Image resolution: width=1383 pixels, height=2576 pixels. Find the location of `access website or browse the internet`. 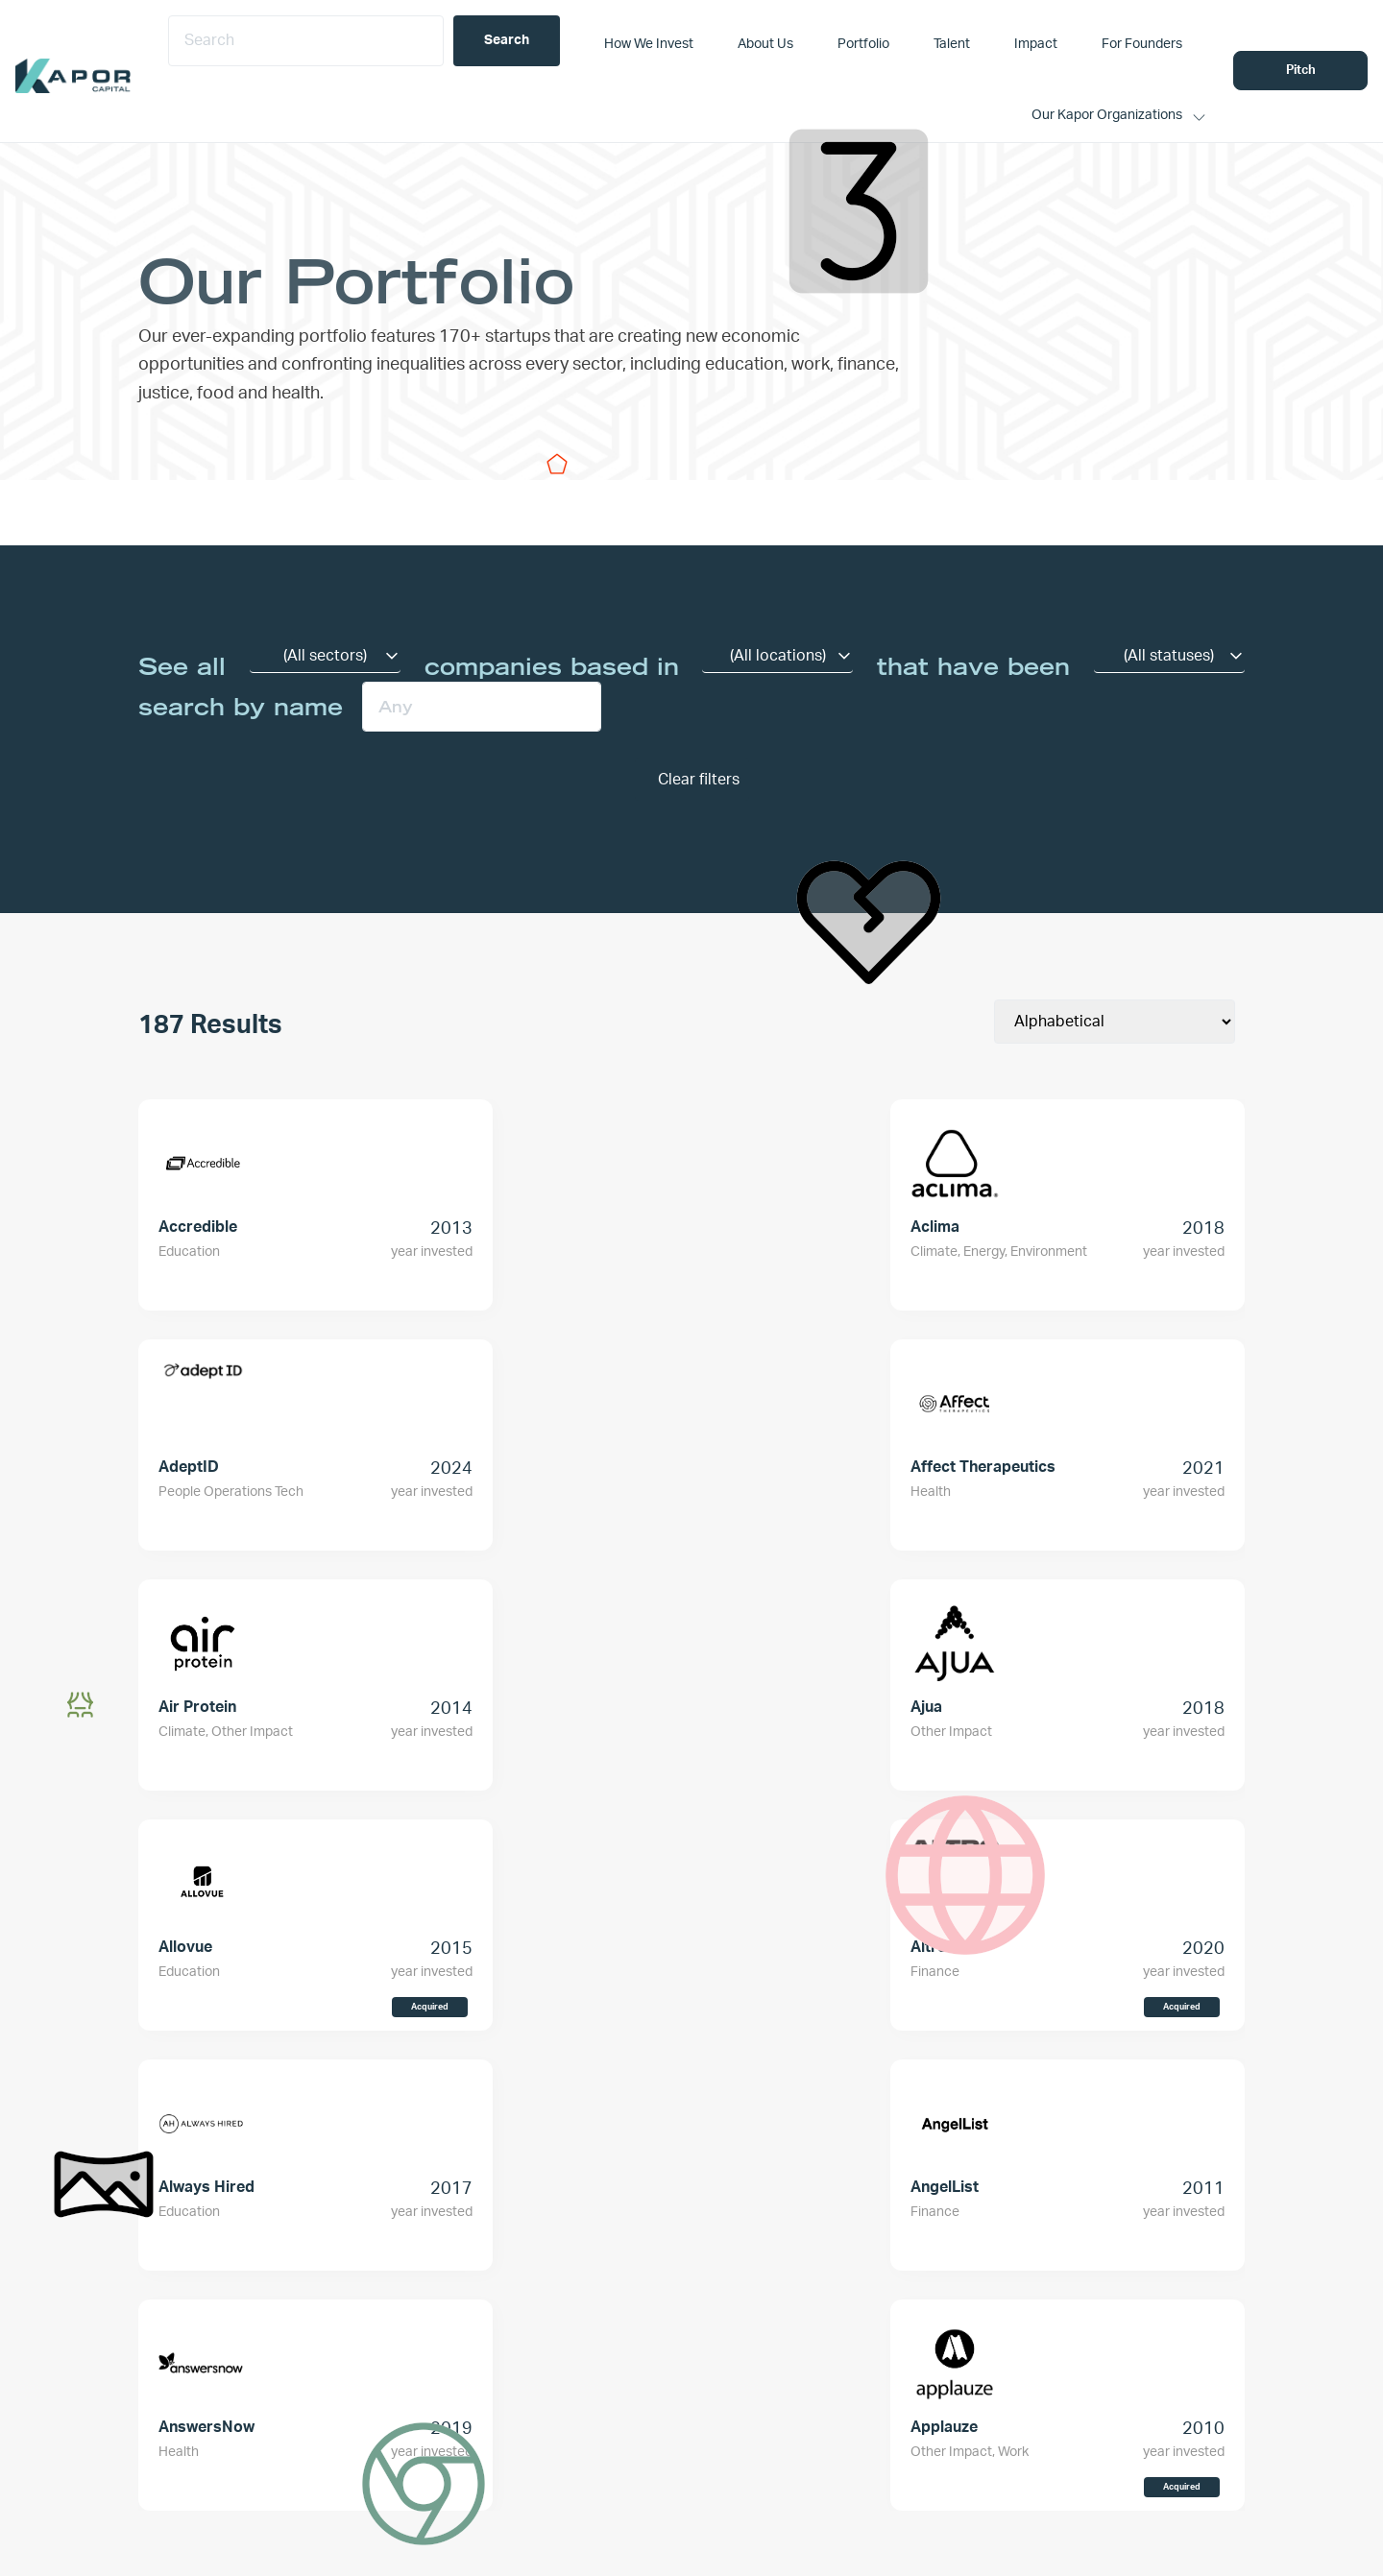

access website or browse the internet is located at coordinates (965, 1875).